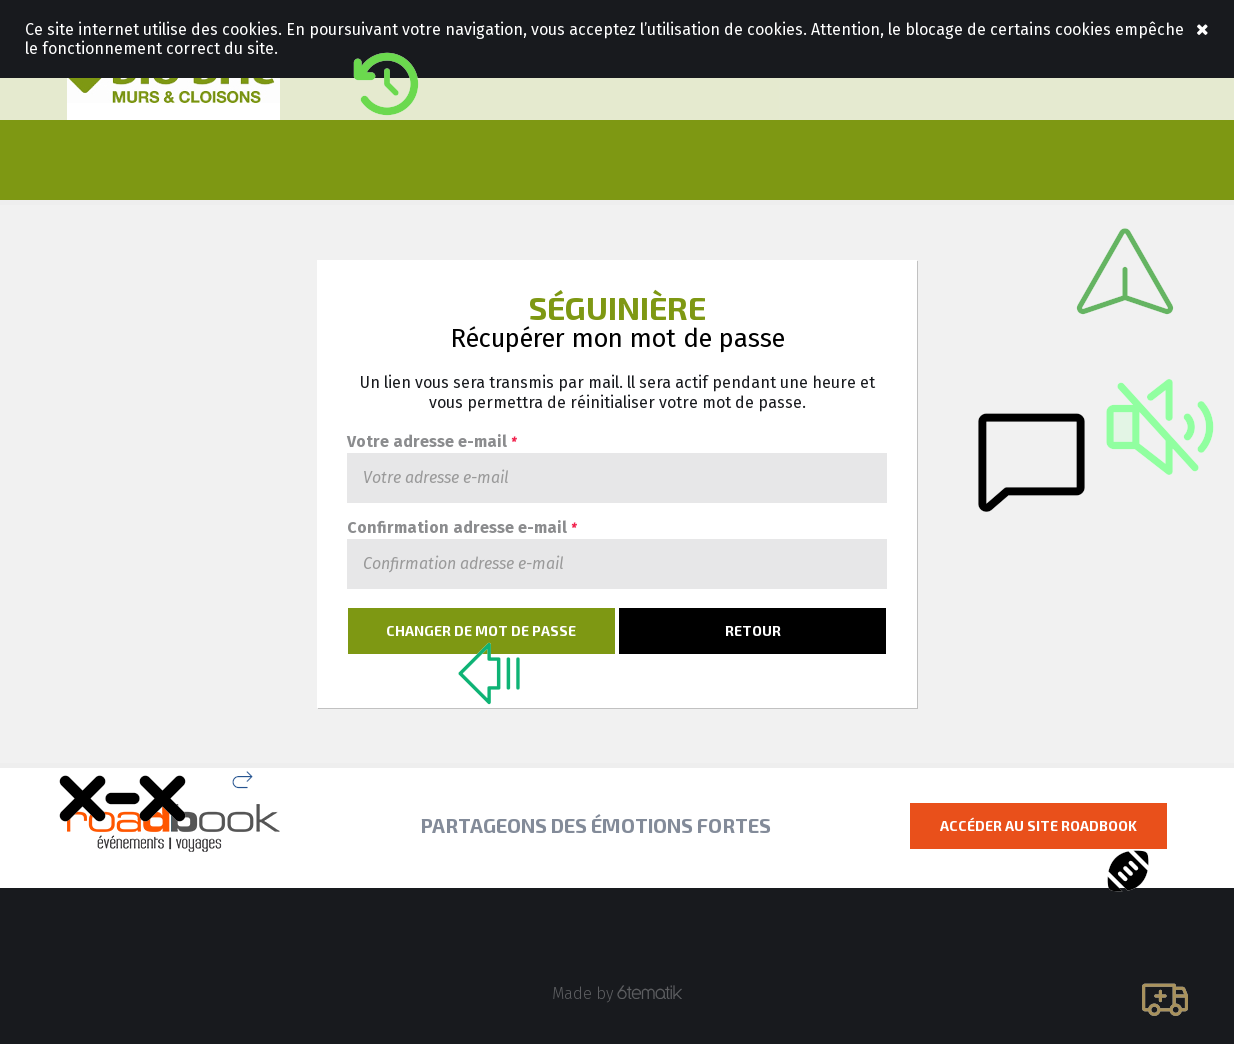 This screenshot has width=1234, height=1044. I want to click on mute audio or sound, so click(1158, 427).